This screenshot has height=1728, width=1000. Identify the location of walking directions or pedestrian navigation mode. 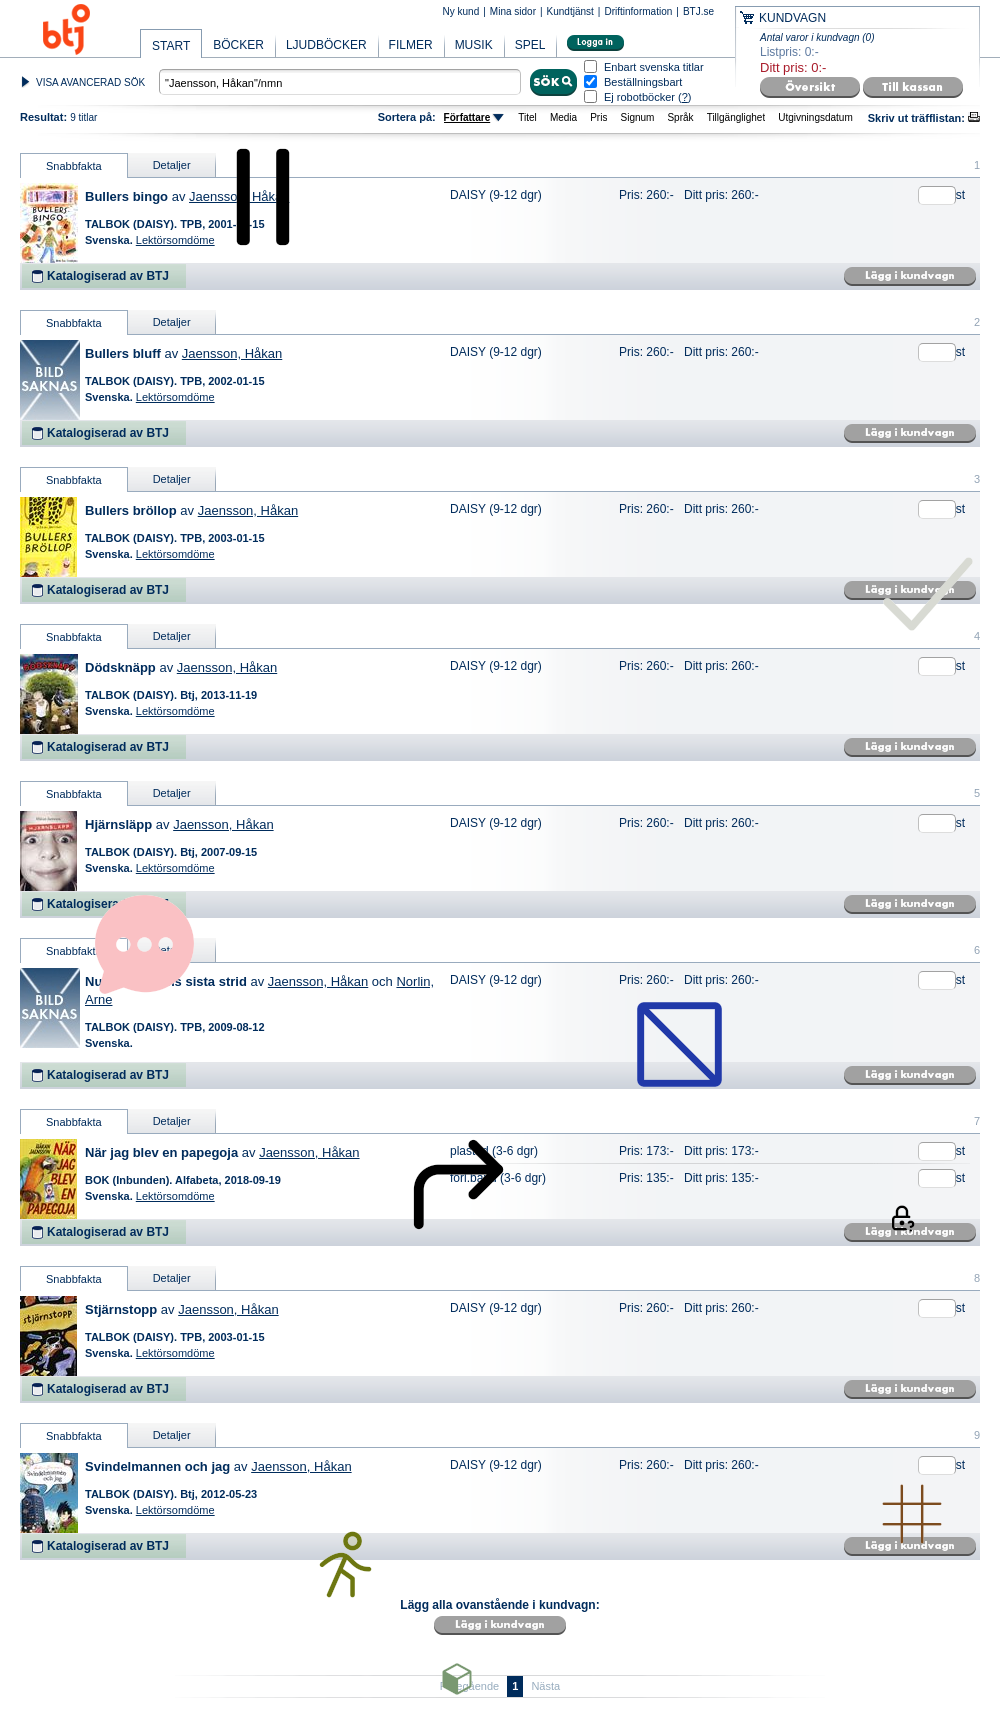
(345, 1564).